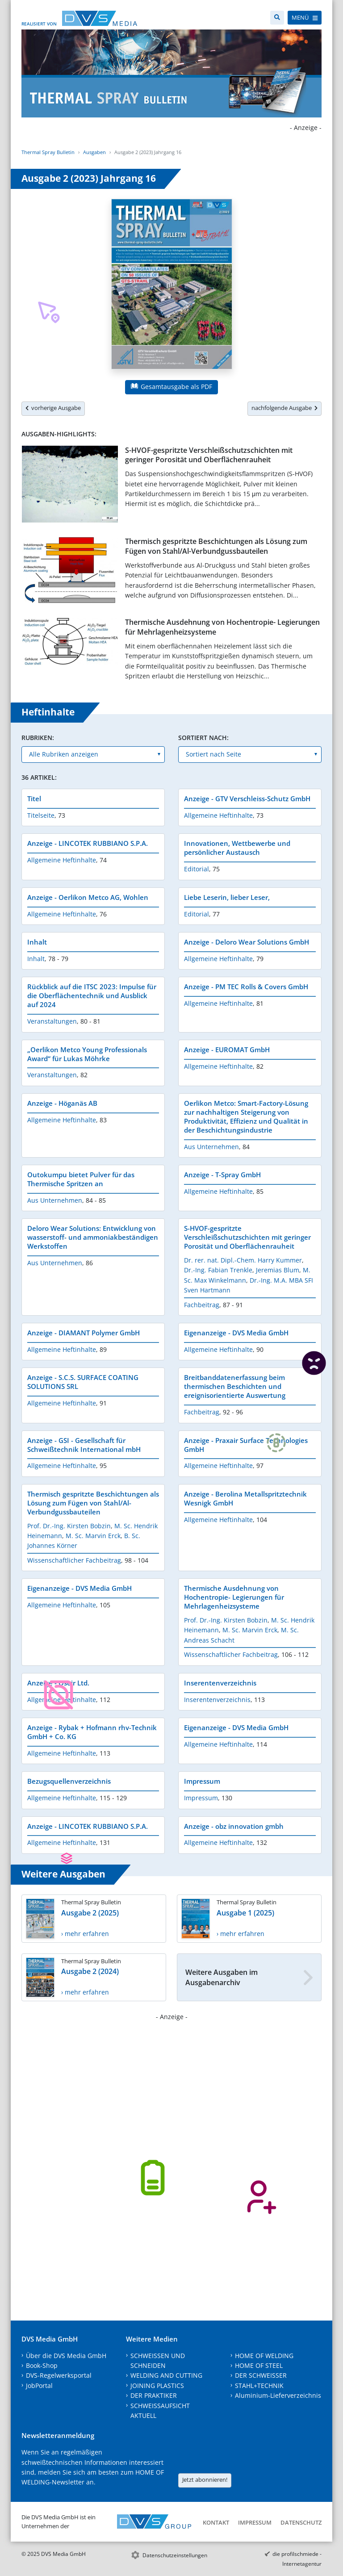 The width and height of the screenshot is (343, 2576). What do you see at coordinates (67, 1858) in the screenshot?
I see `view stacked layers or content` at bounding box center [67, 1858].